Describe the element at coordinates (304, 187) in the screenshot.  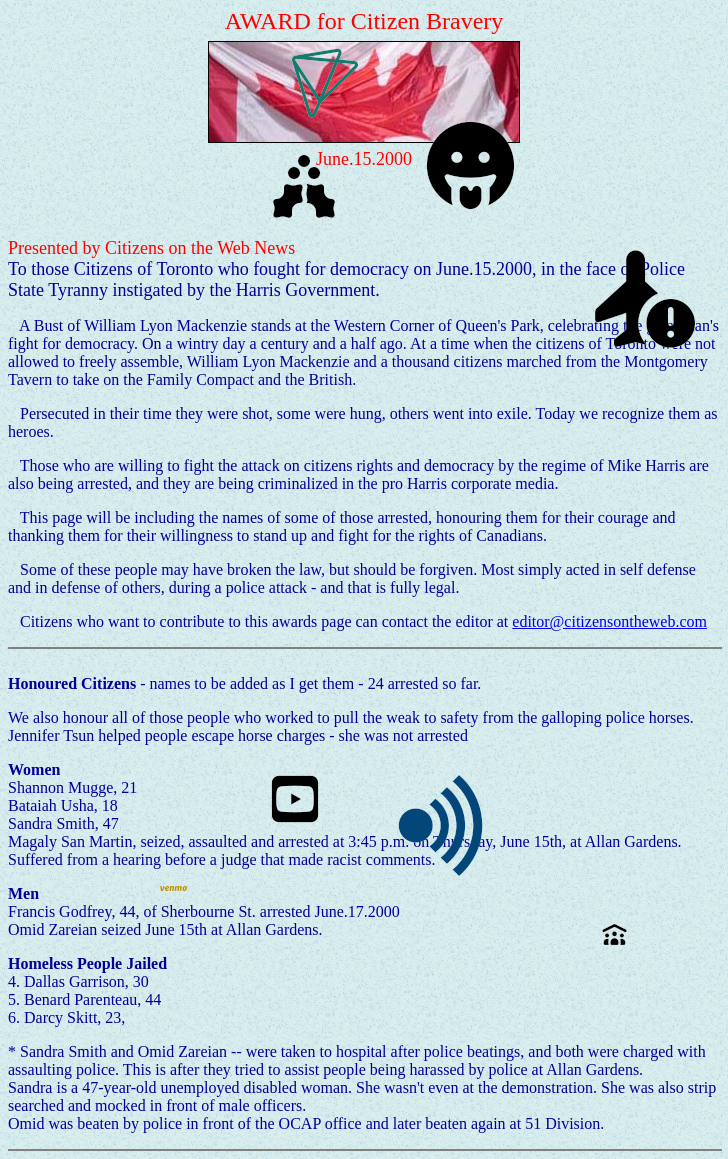
I see `indicates holiday or christmas-themed content` at that location.